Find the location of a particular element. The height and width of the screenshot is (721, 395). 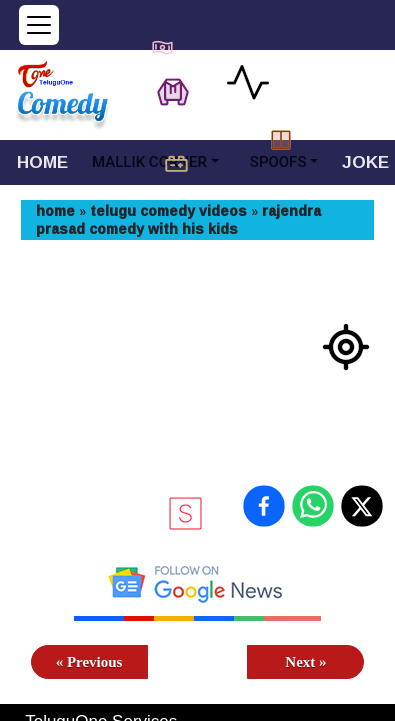

browse clothing or apparel items is located at coordinates (173, 92).